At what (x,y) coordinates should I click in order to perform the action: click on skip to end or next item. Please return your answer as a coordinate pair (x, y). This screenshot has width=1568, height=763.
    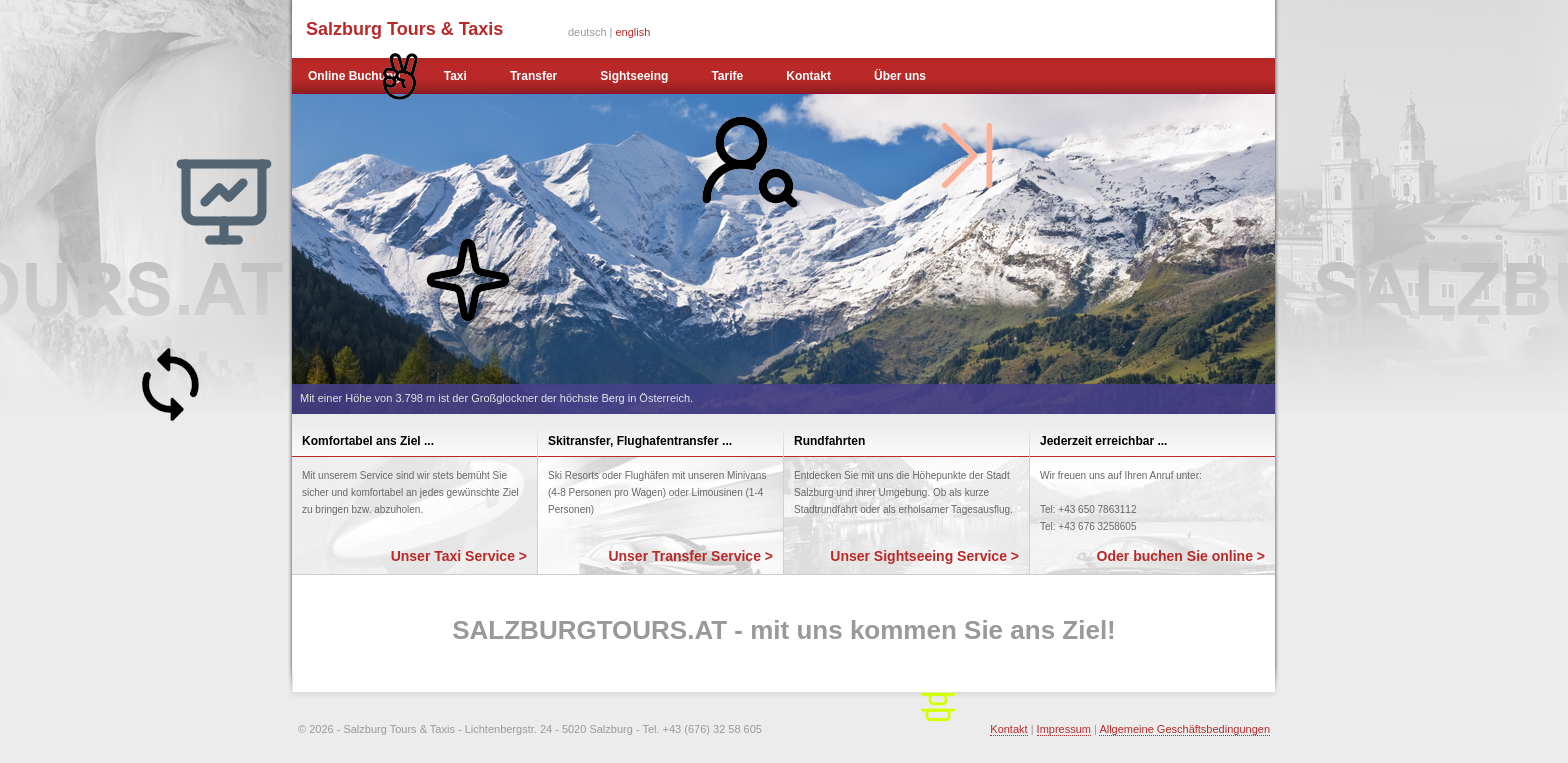
    Looking at the image, I should click on (968, 155).